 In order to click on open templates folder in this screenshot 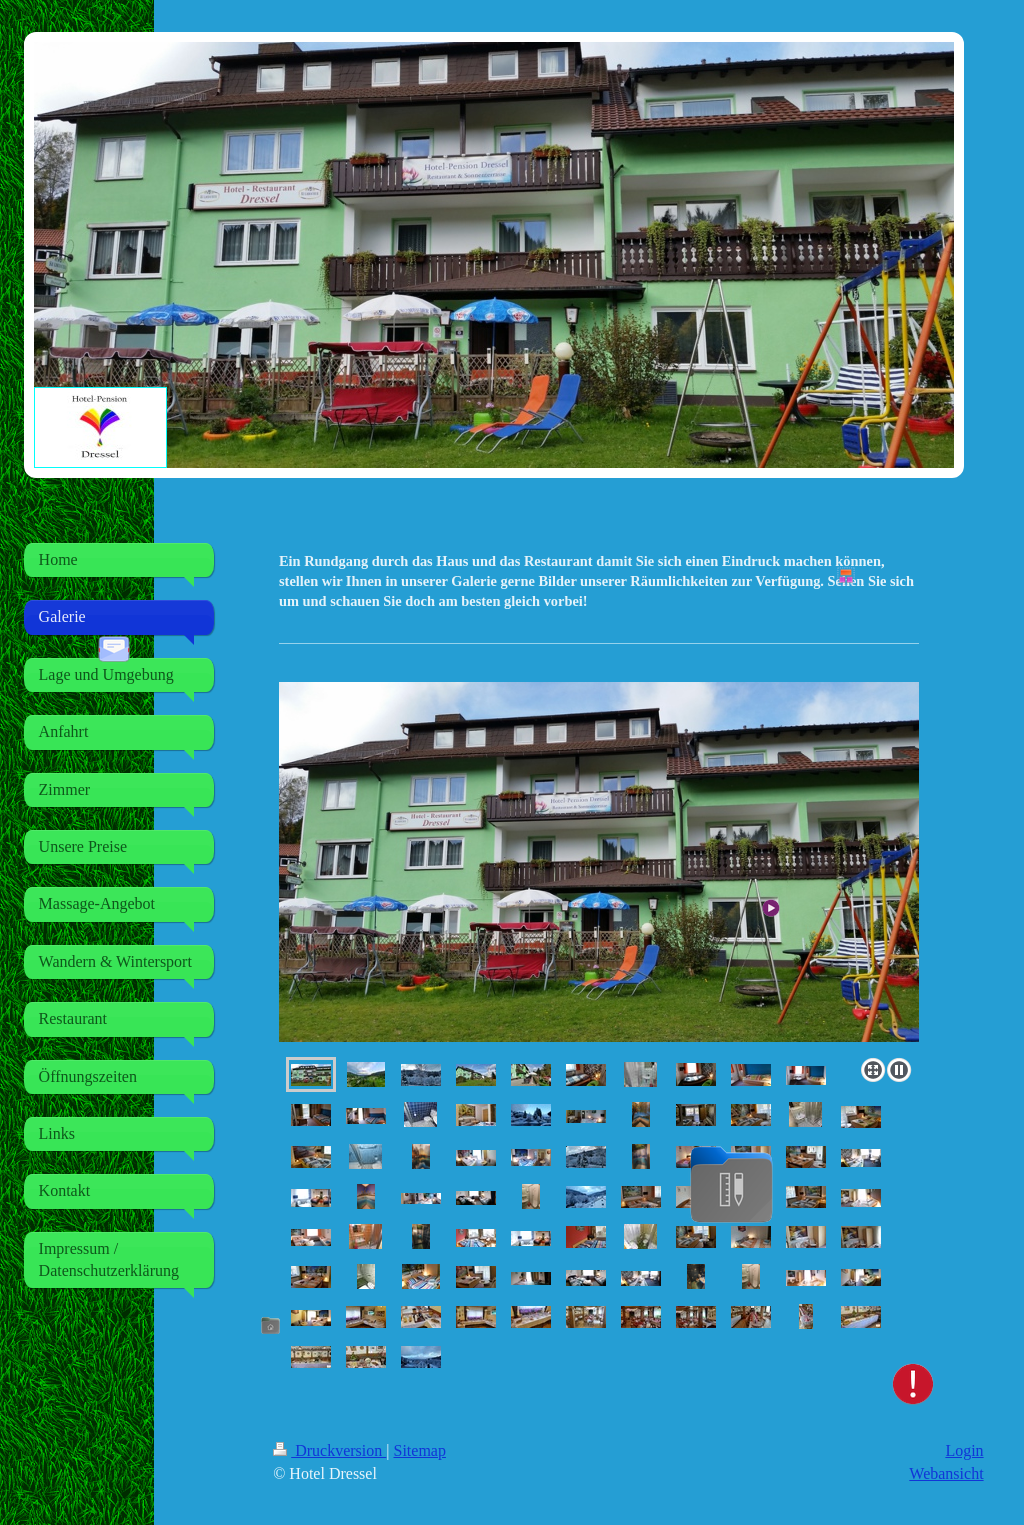, I will do `click(731, 1184)`.